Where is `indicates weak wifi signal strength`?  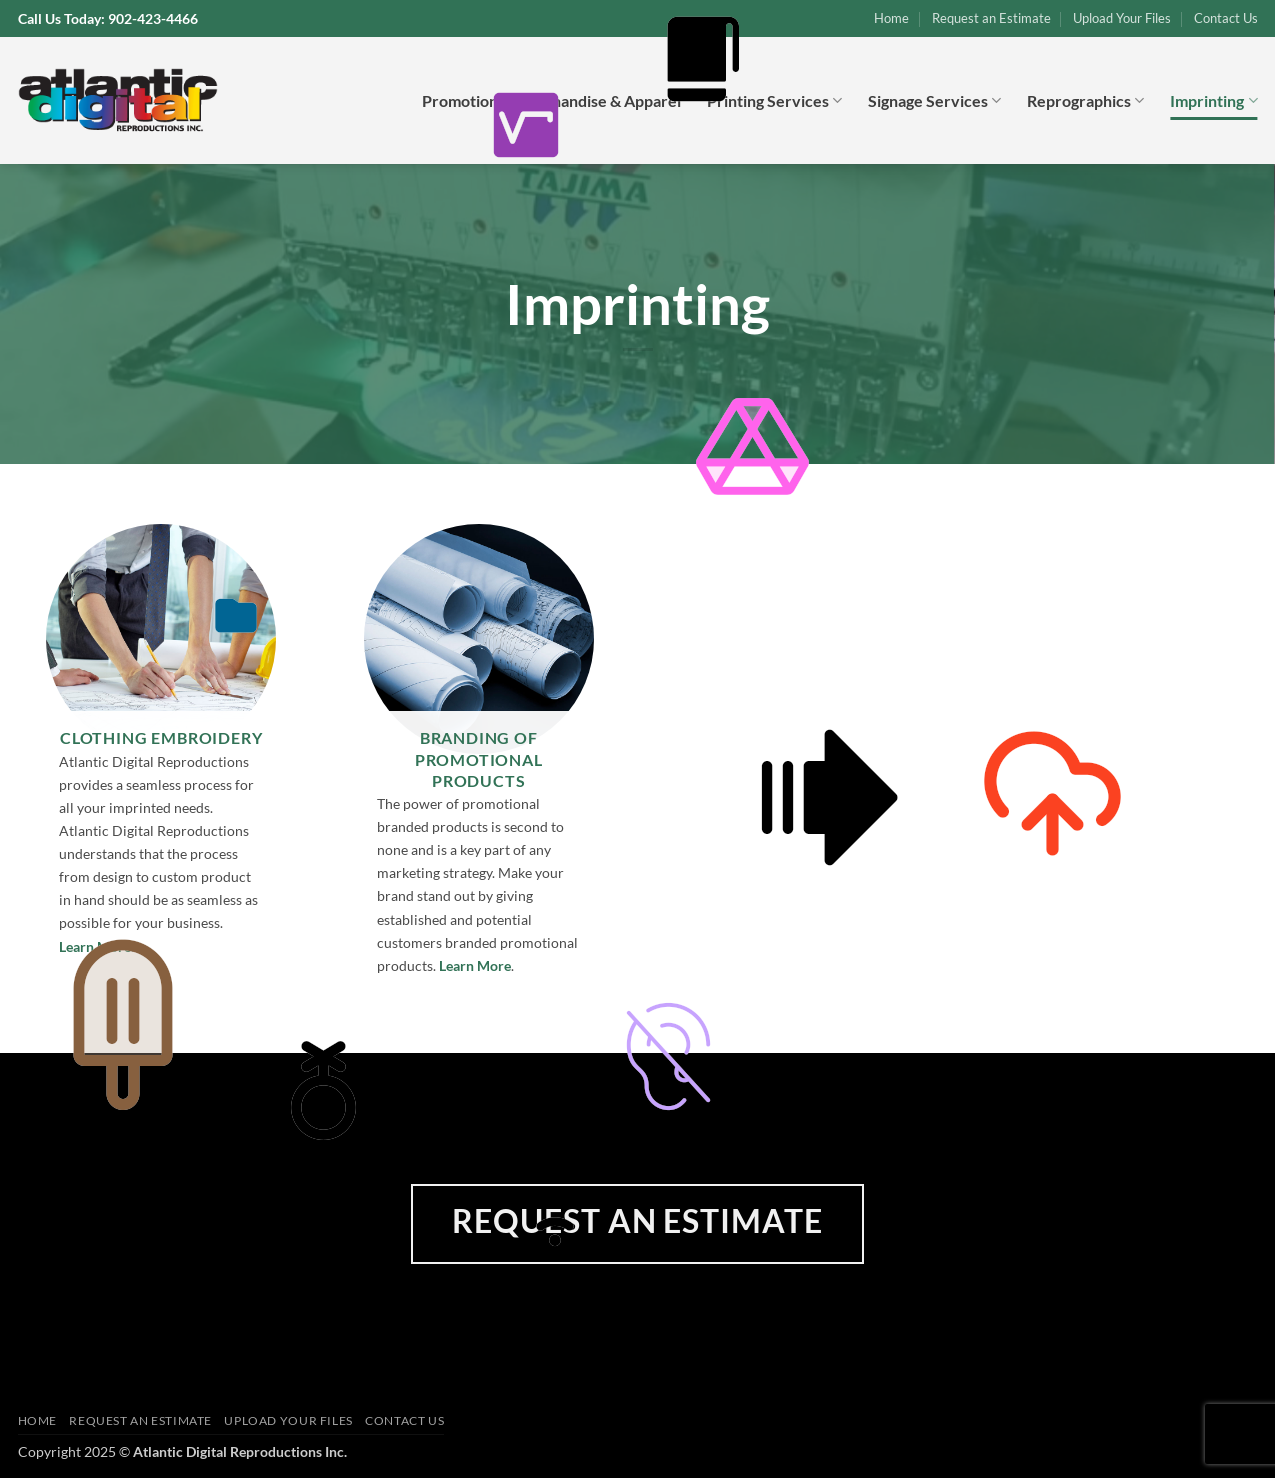 indicates weak wifi signal strength is located at coordinates (555, 1213).